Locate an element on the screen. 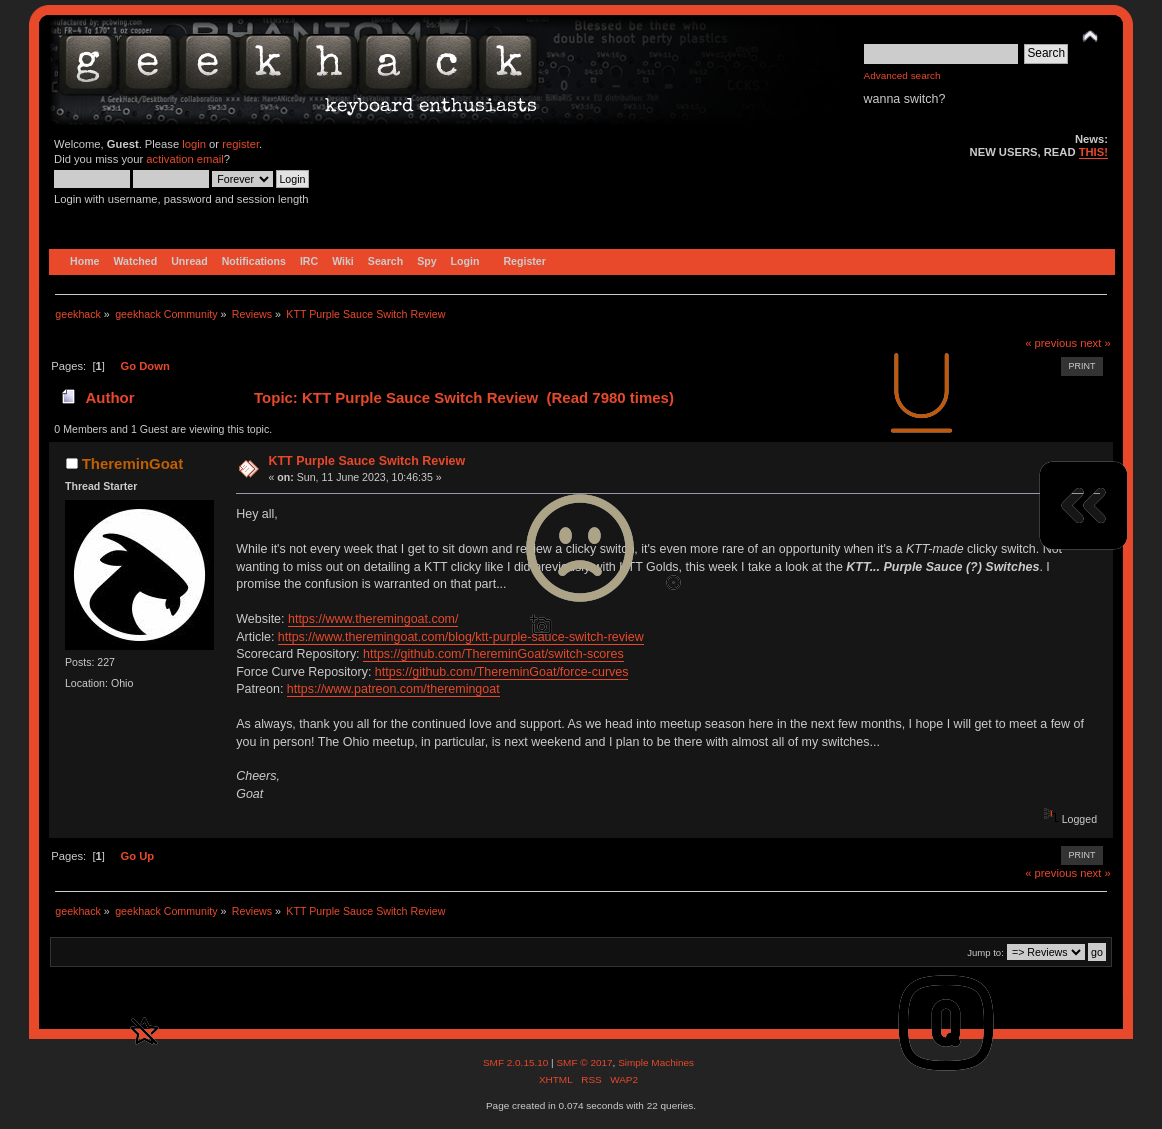  add a new photo is located at coordinates (541, 625).